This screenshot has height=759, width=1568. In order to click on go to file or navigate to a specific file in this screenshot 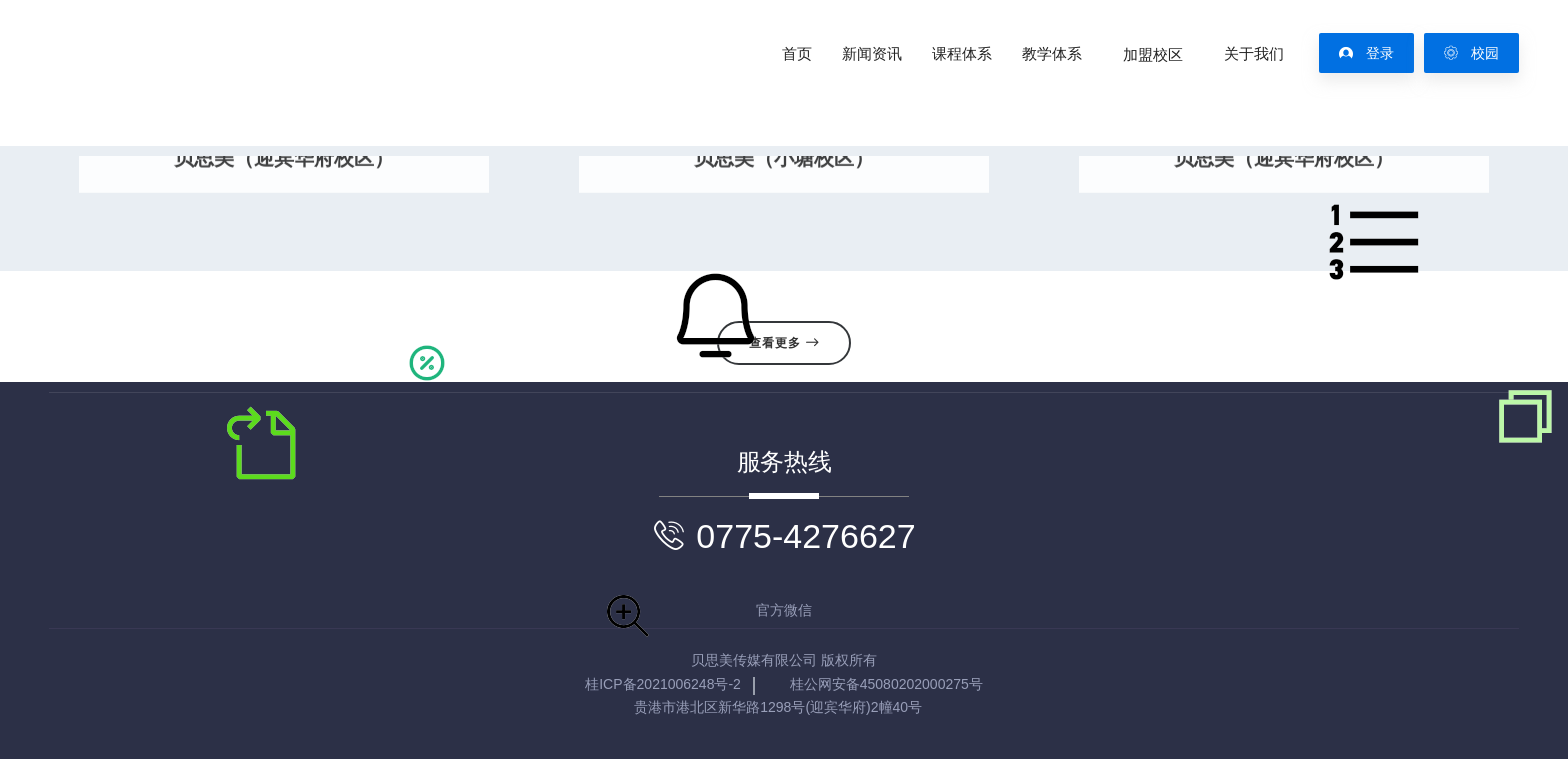, I will do `click(266, 445)`.